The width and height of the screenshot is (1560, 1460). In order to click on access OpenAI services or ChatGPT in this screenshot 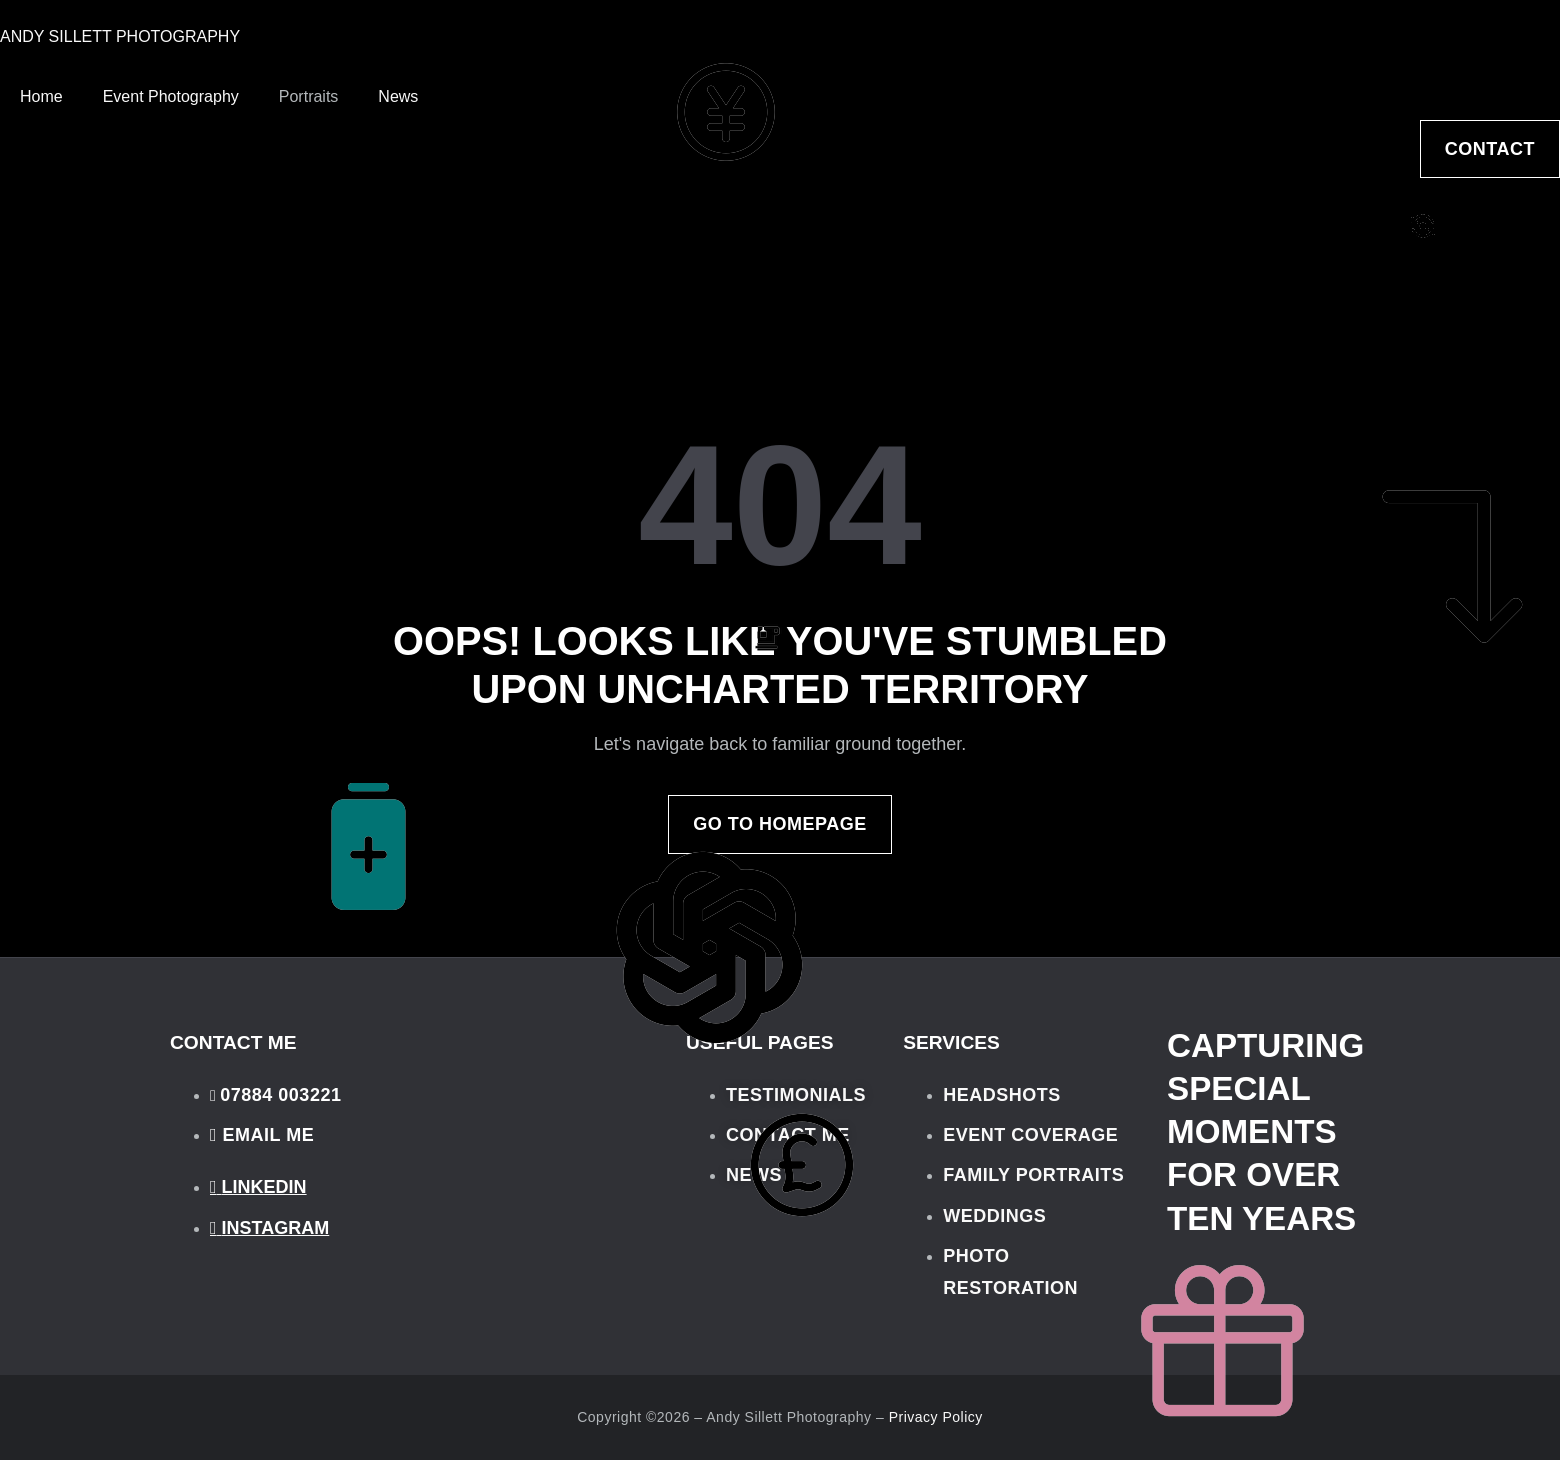, I will do `click(709, 947)`.